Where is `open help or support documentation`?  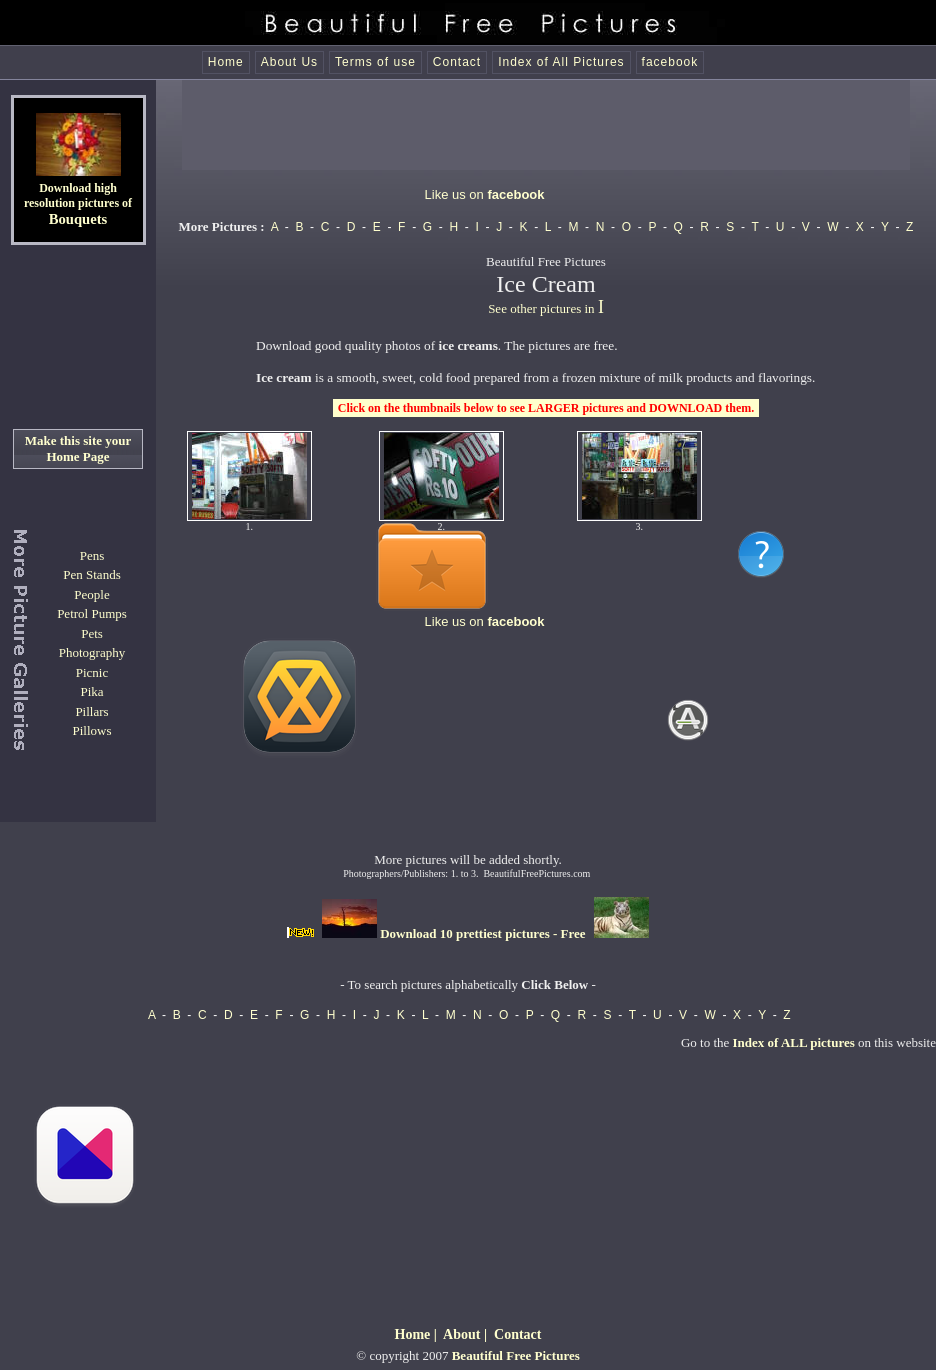
open help or support documentation is located at coordinates (761, 554).